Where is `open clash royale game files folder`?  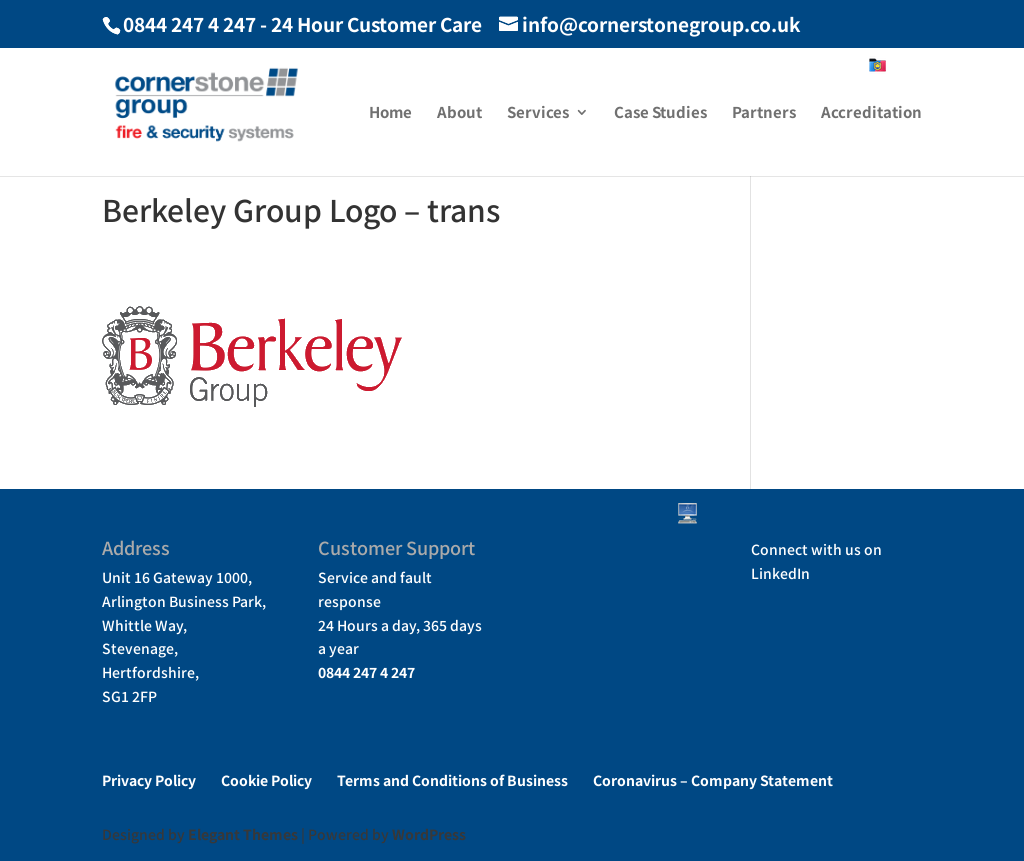 open clash royale game files folder is located at coordinates (877, 65).